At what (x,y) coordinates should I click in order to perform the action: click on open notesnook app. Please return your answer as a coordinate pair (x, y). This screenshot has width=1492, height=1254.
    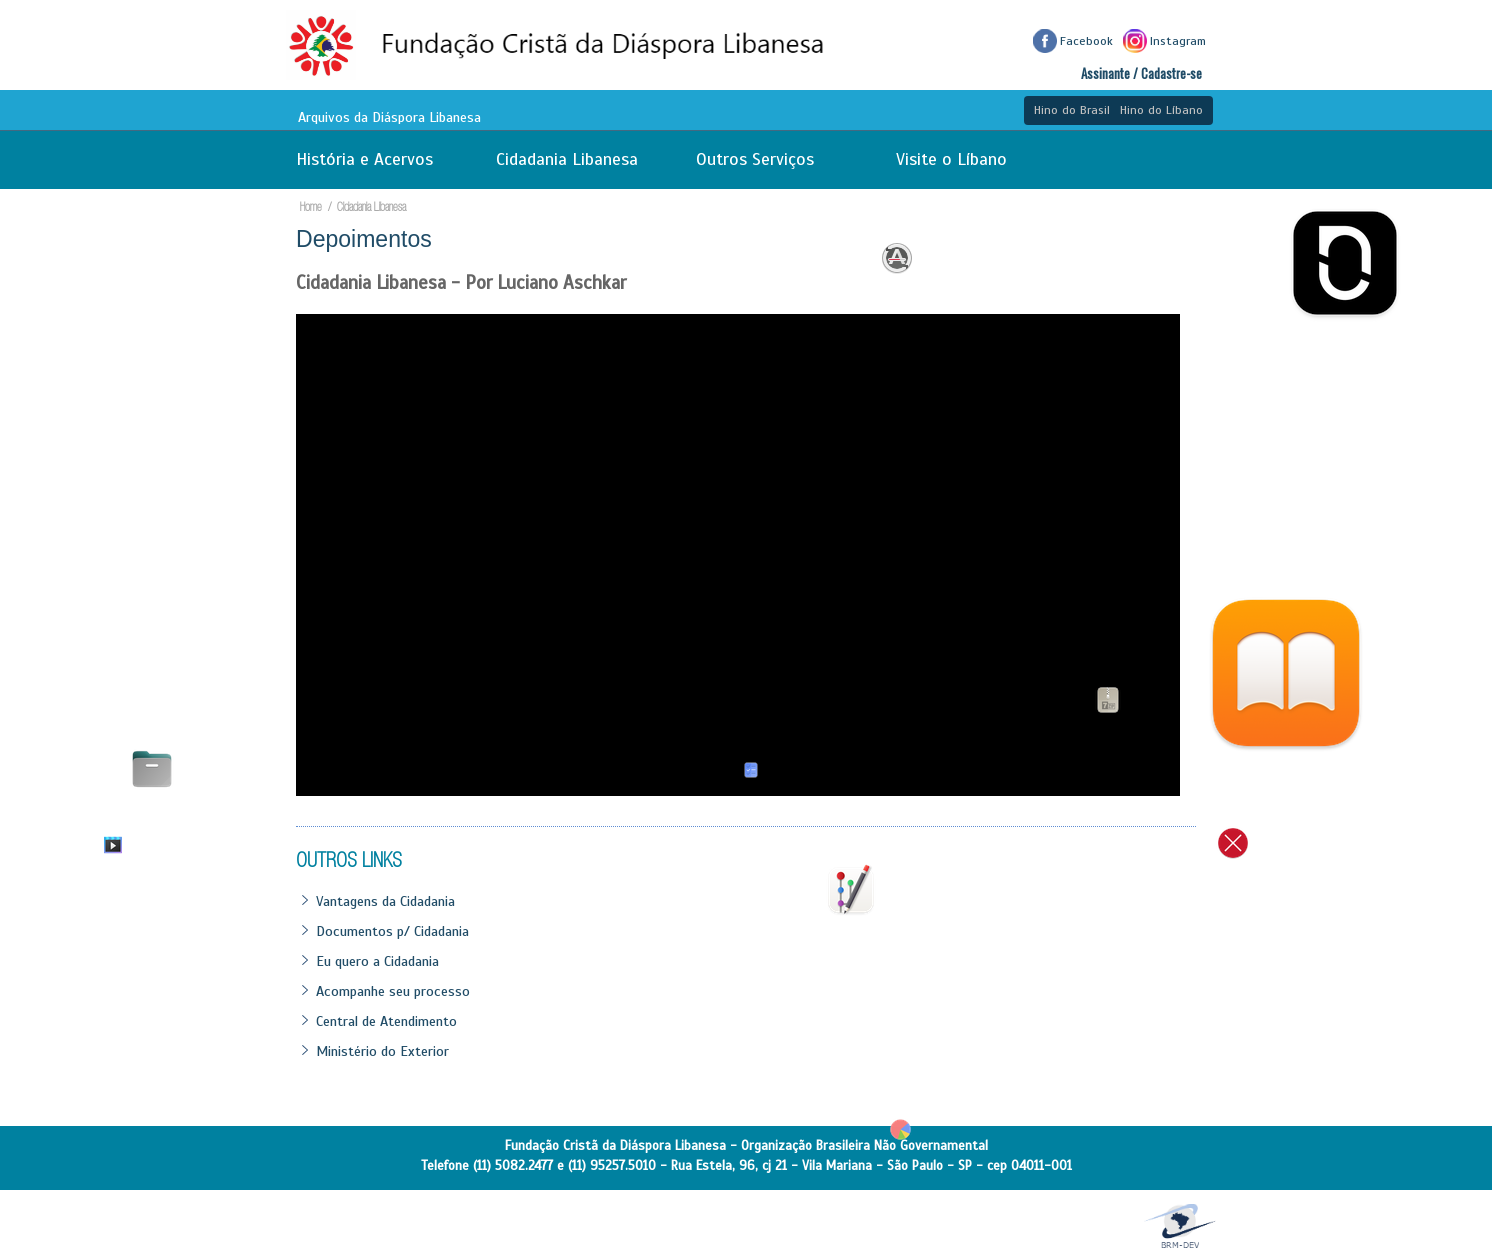
    Looking at the image, I should click on (1345, 263).